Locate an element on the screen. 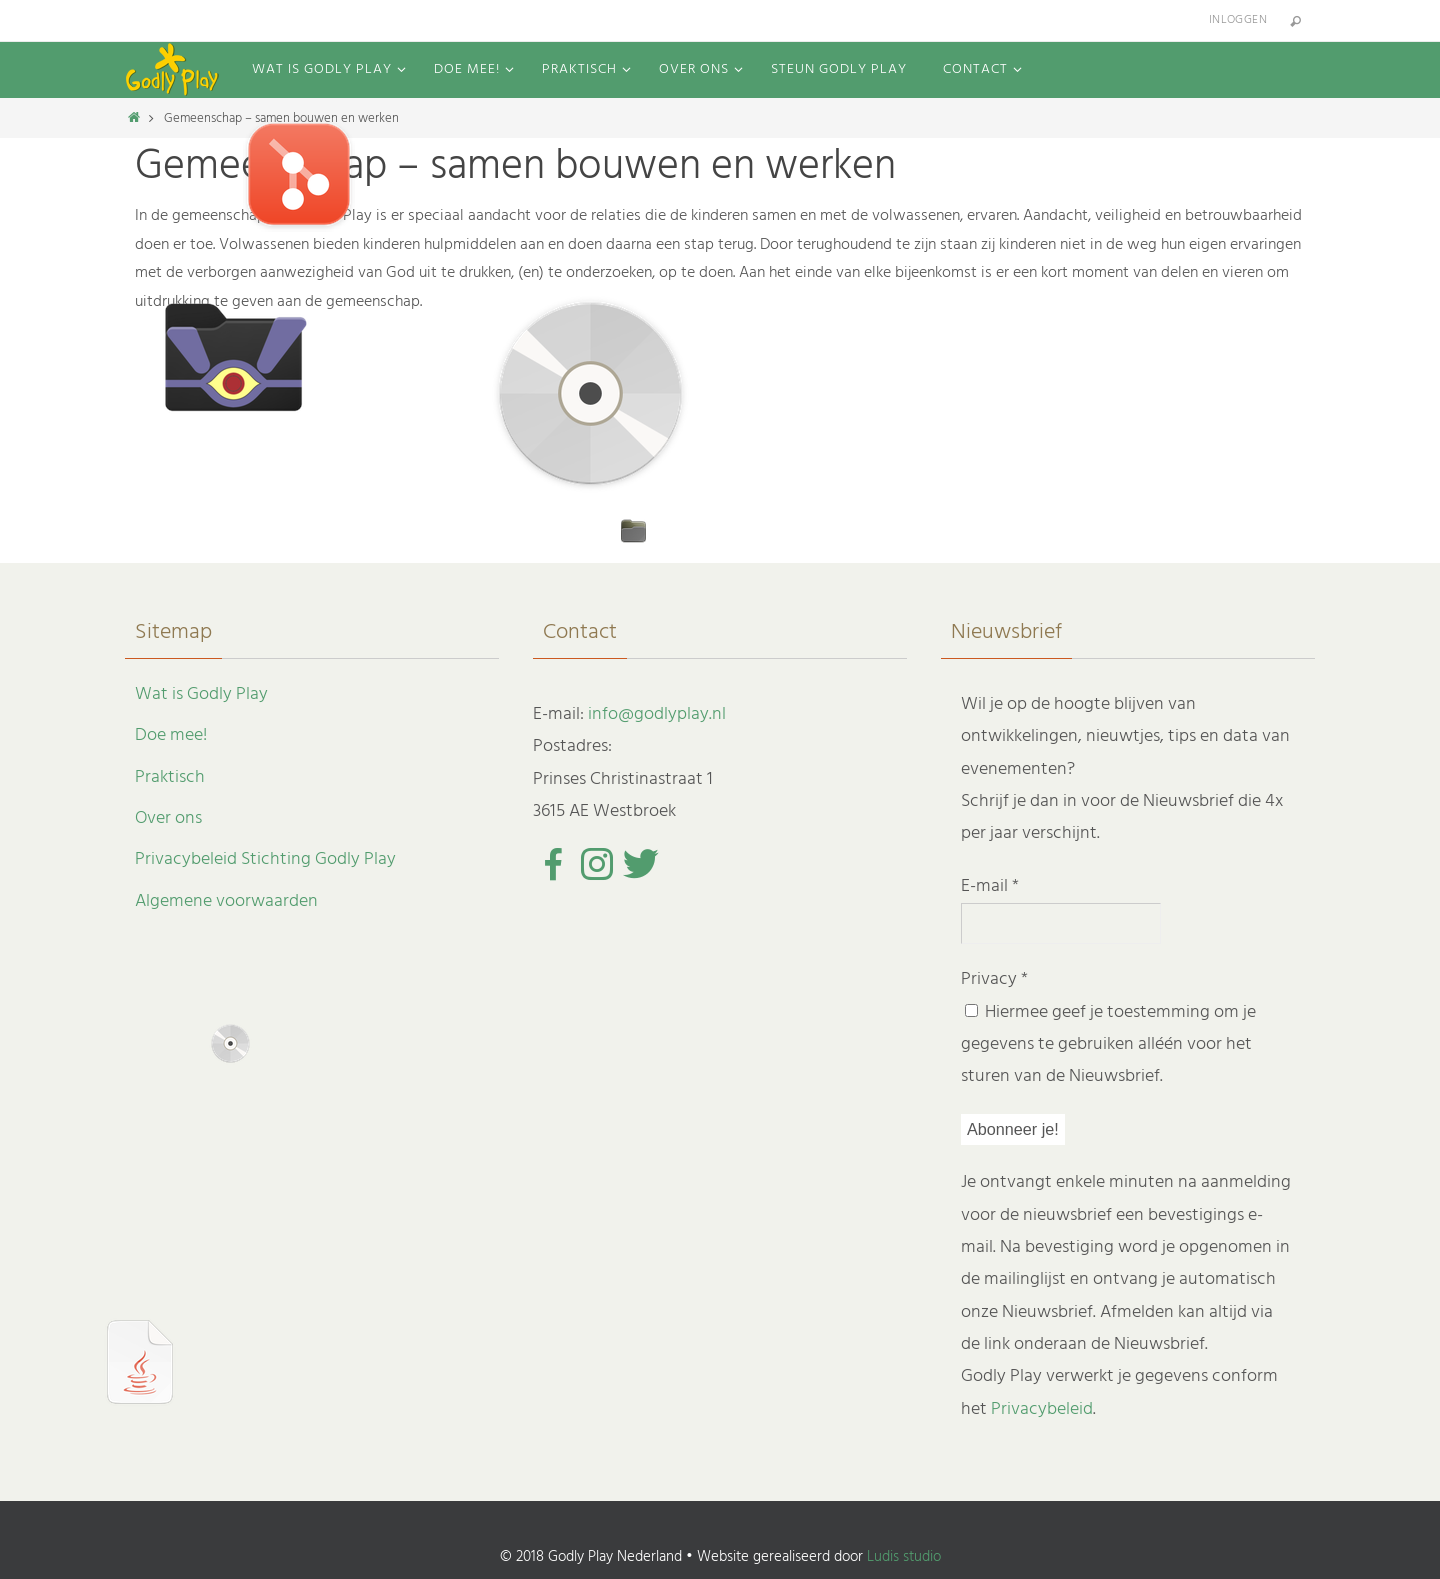 This screenshot has height=1579, width=1440. access CD/DVD drive contents is located at coordinates (590, 393).